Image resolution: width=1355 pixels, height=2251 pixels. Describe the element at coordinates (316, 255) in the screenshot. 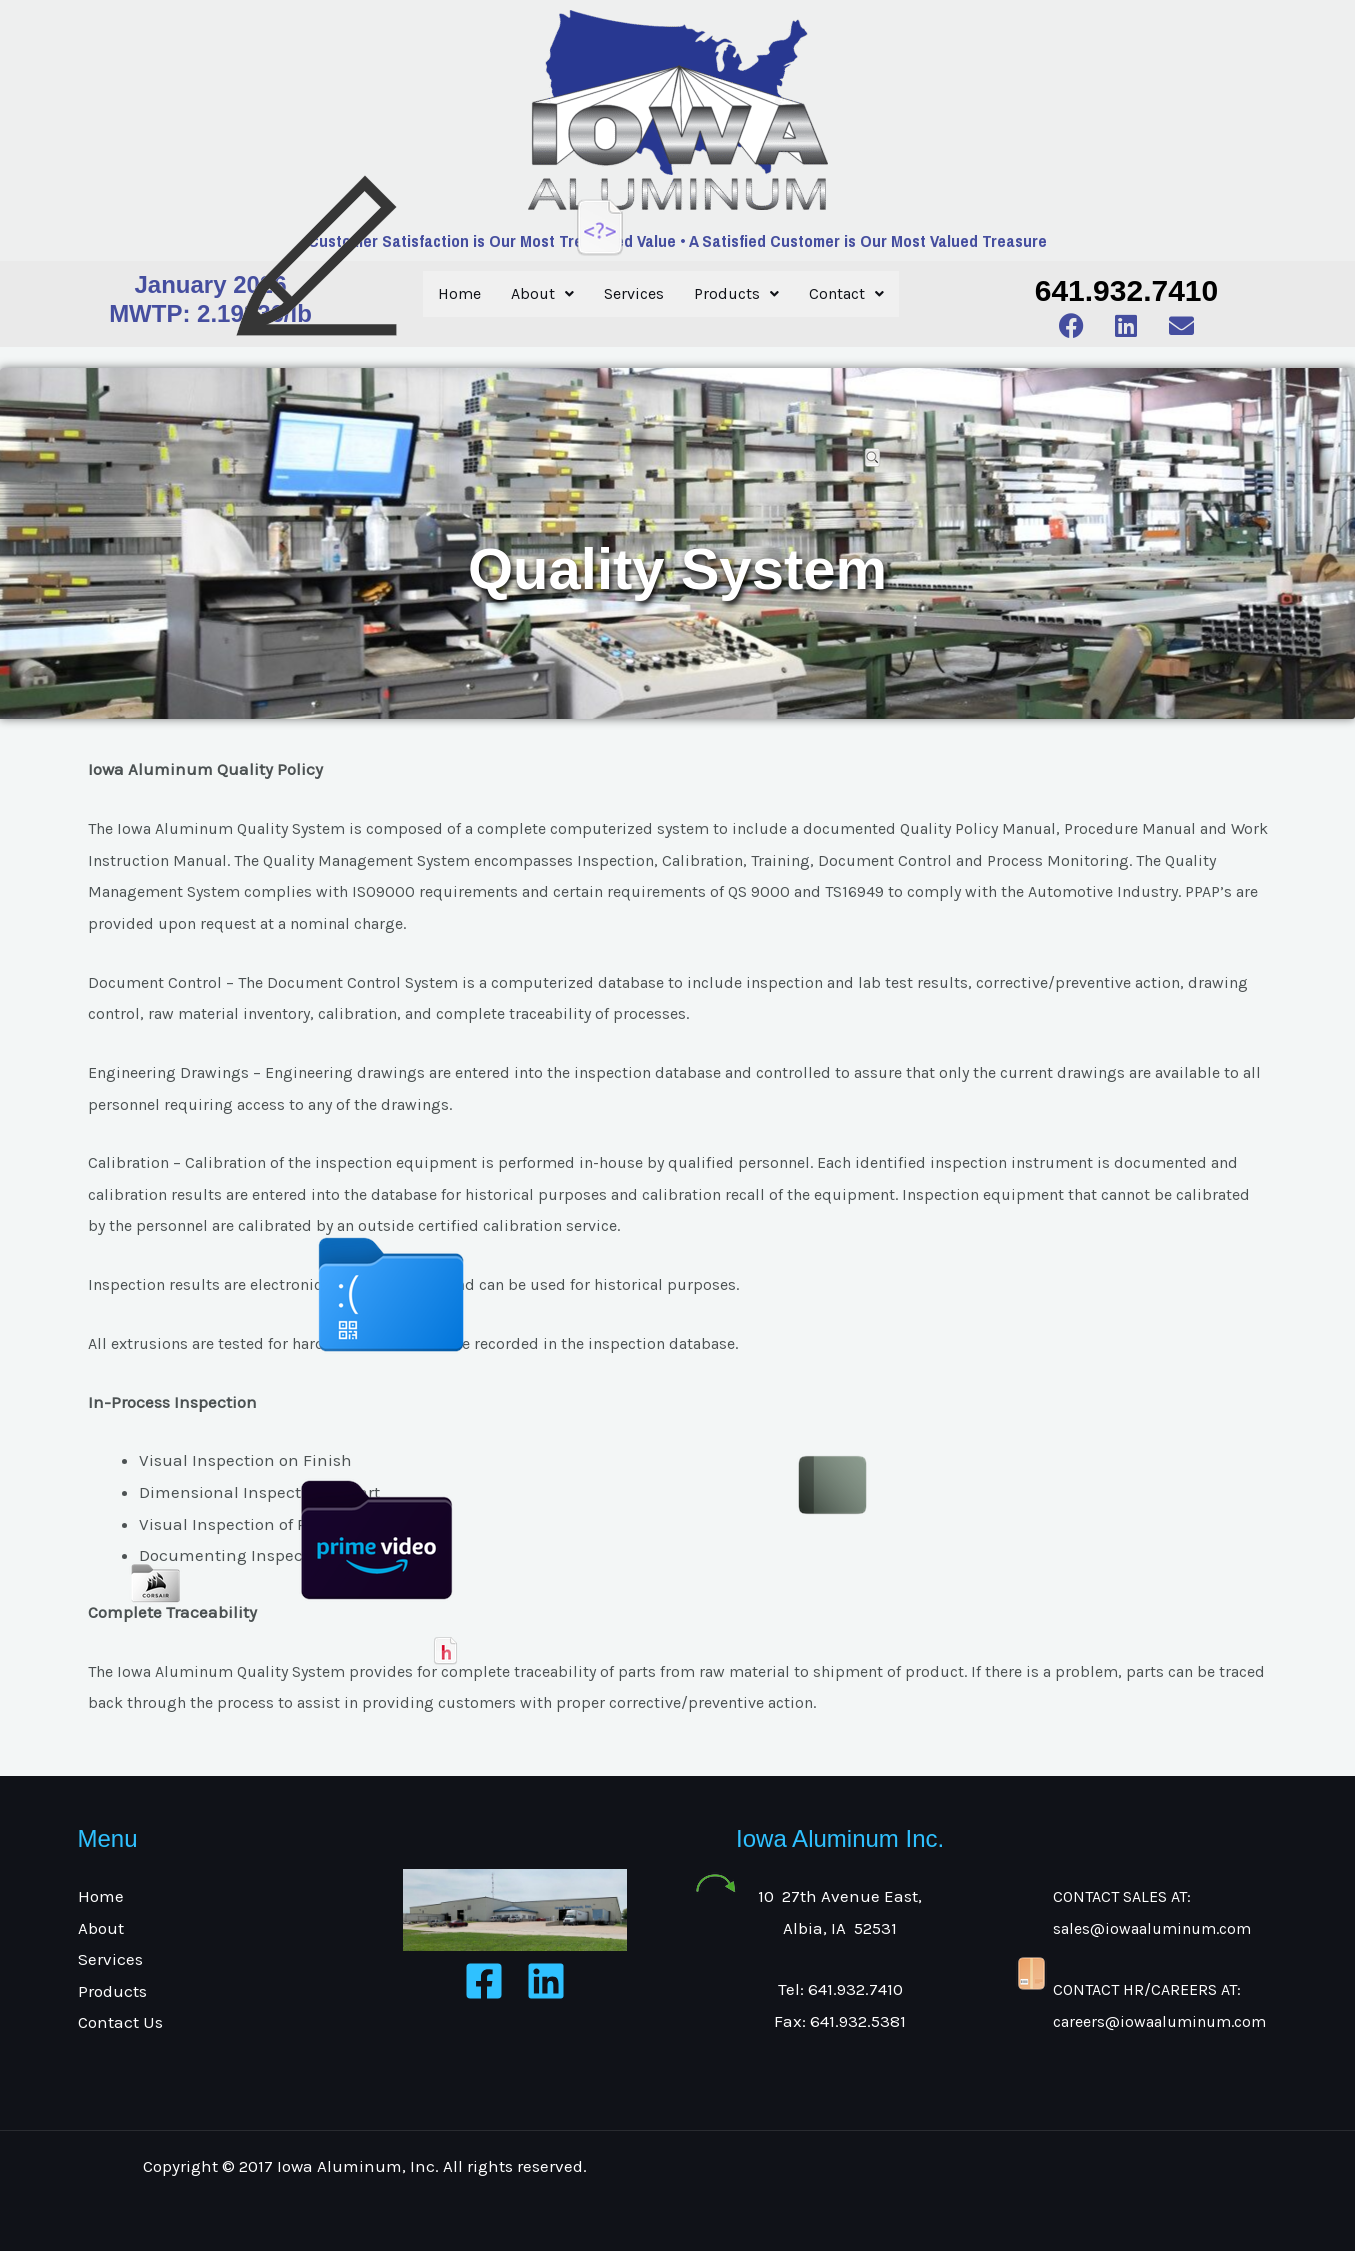

I see `edit app launcher settings` at that location.